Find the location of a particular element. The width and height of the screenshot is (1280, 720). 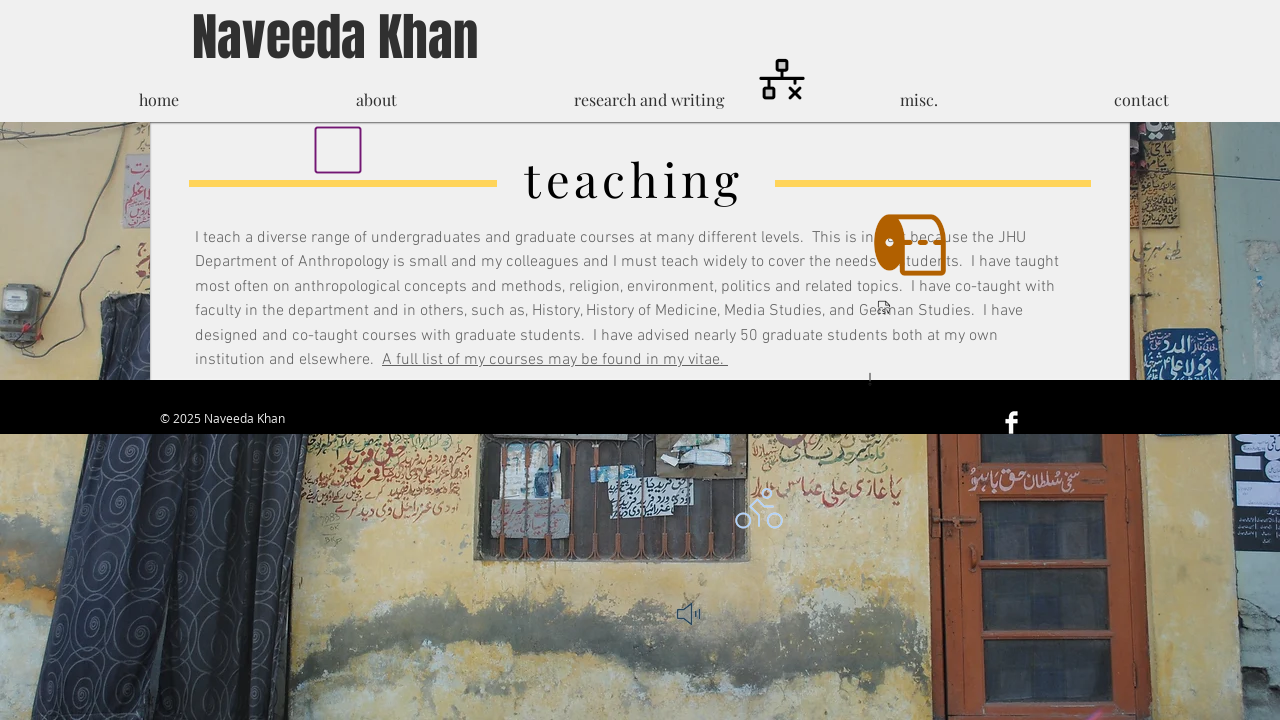

open or view a CSV file is located at coordinates (884, 308).